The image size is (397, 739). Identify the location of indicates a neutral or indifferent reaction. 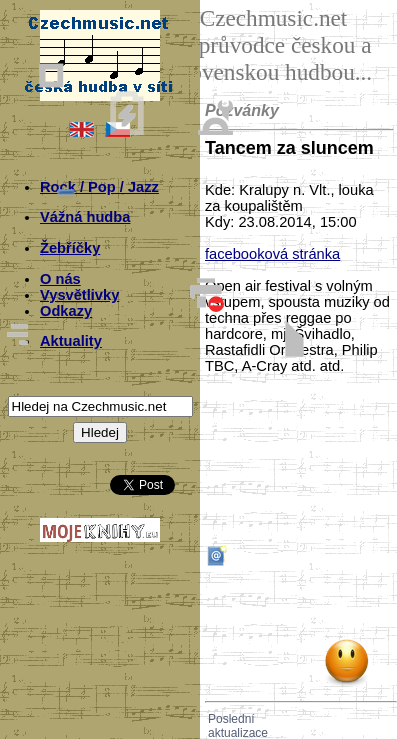
(347, 663).